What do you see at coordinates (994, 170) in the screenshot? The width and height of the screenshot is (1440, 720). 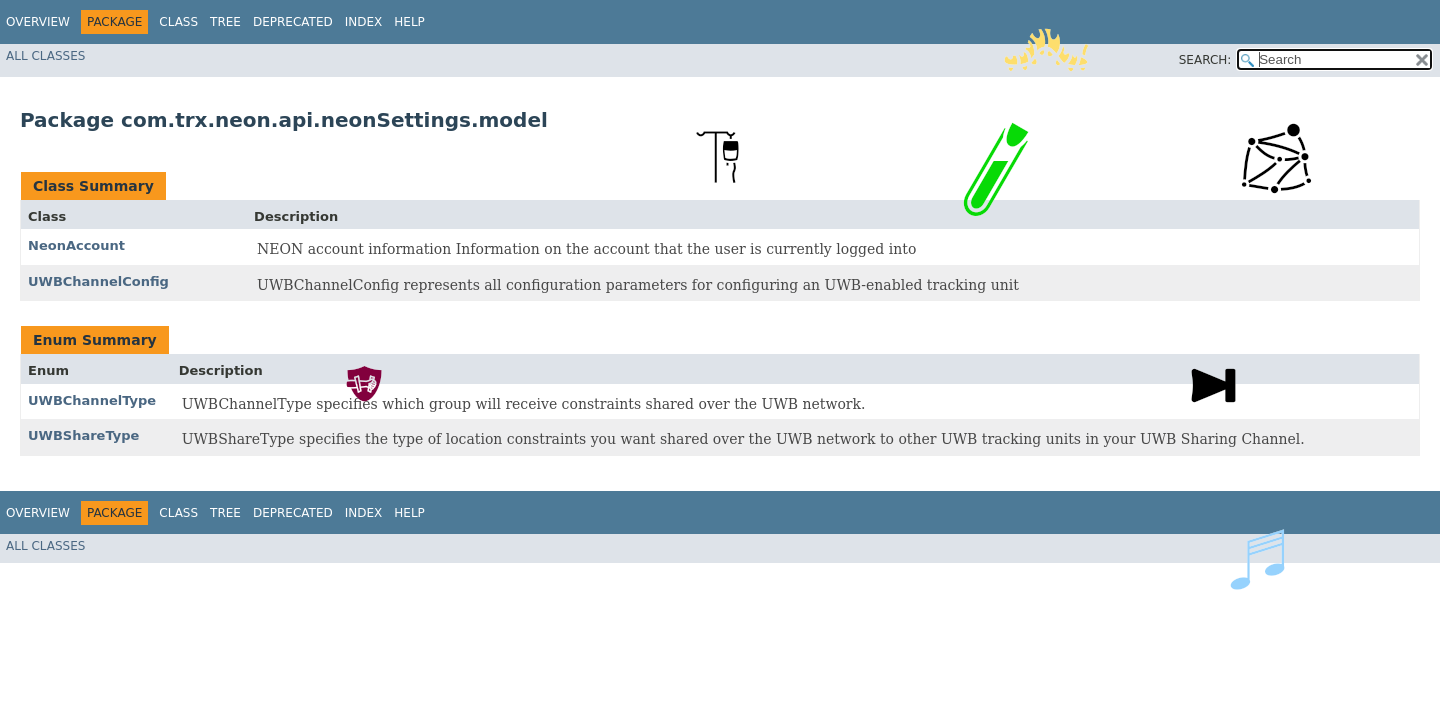 I see `collect or store a potion item` at bounding box center [994, 170].